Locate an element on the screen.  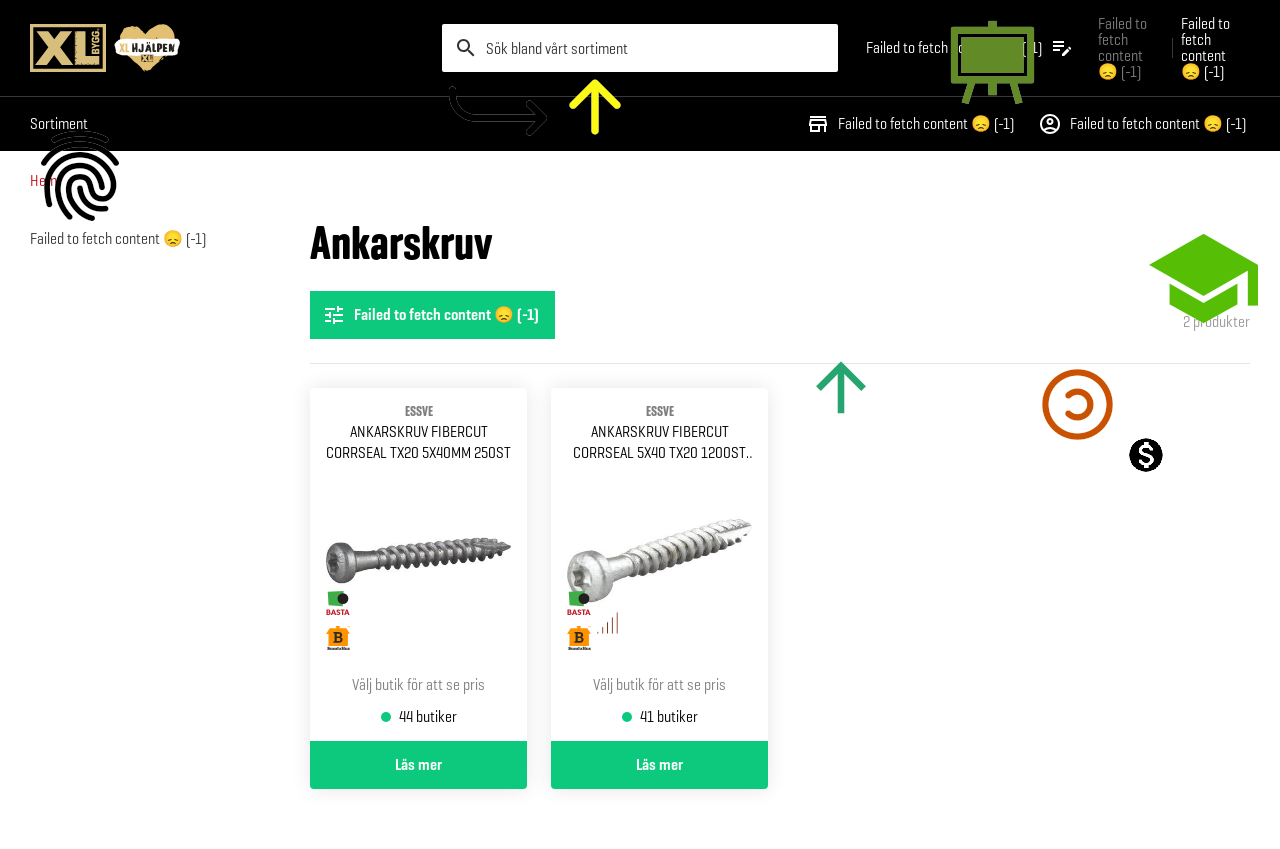
view earnings or payment information is located at coordinates (1146, 455).